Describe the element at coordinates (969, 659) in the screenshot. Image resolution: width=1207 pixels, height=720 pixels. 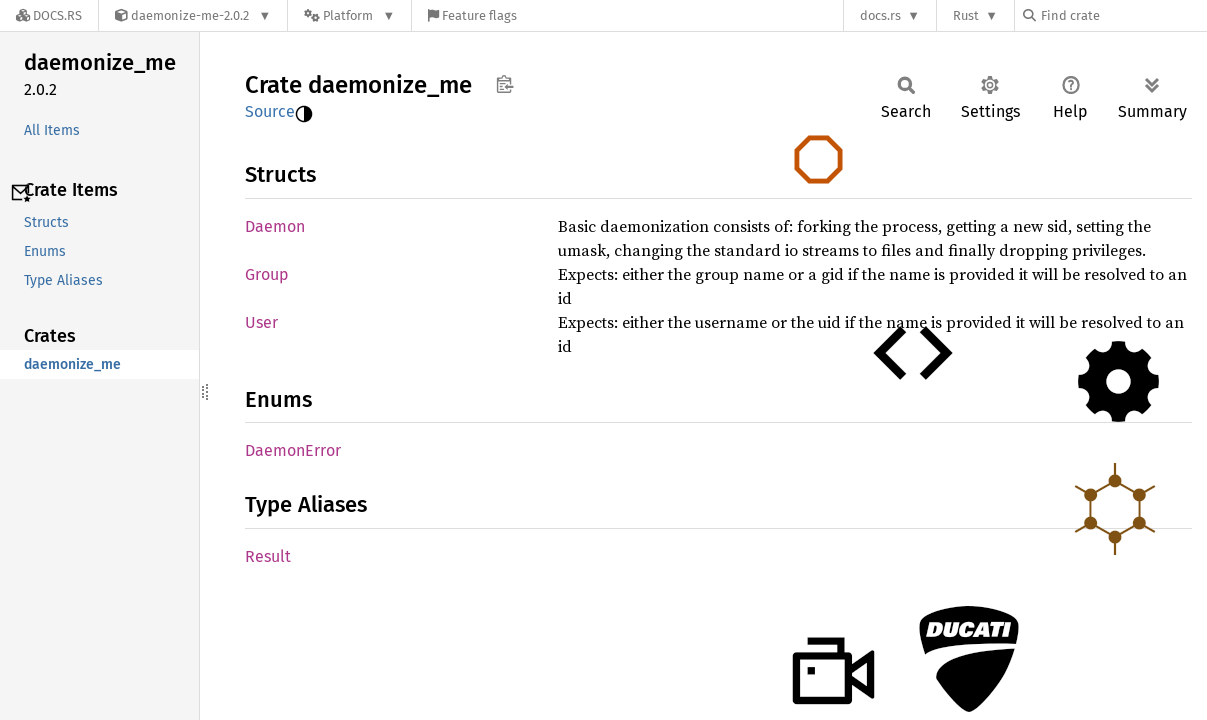
I see `Ducati brand logo` at that location.